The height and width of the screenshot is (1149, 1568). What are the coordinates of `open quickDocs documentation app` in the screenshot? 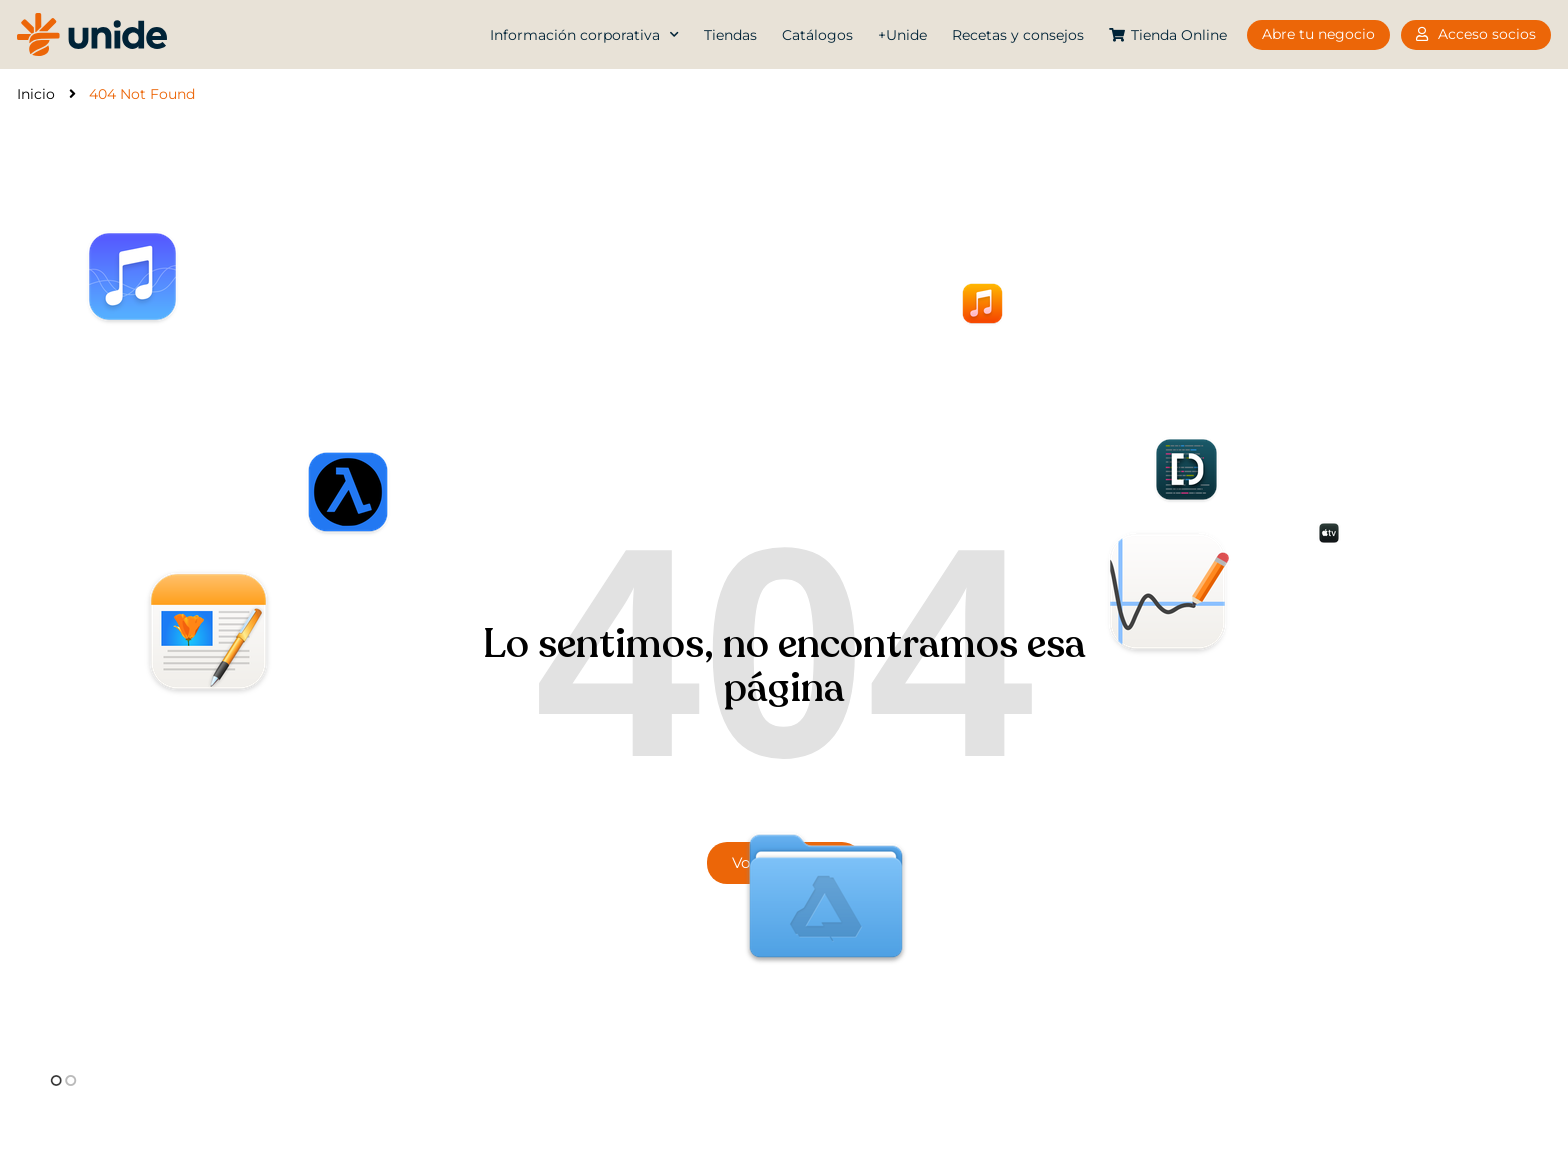 It's located at (1186, 469).